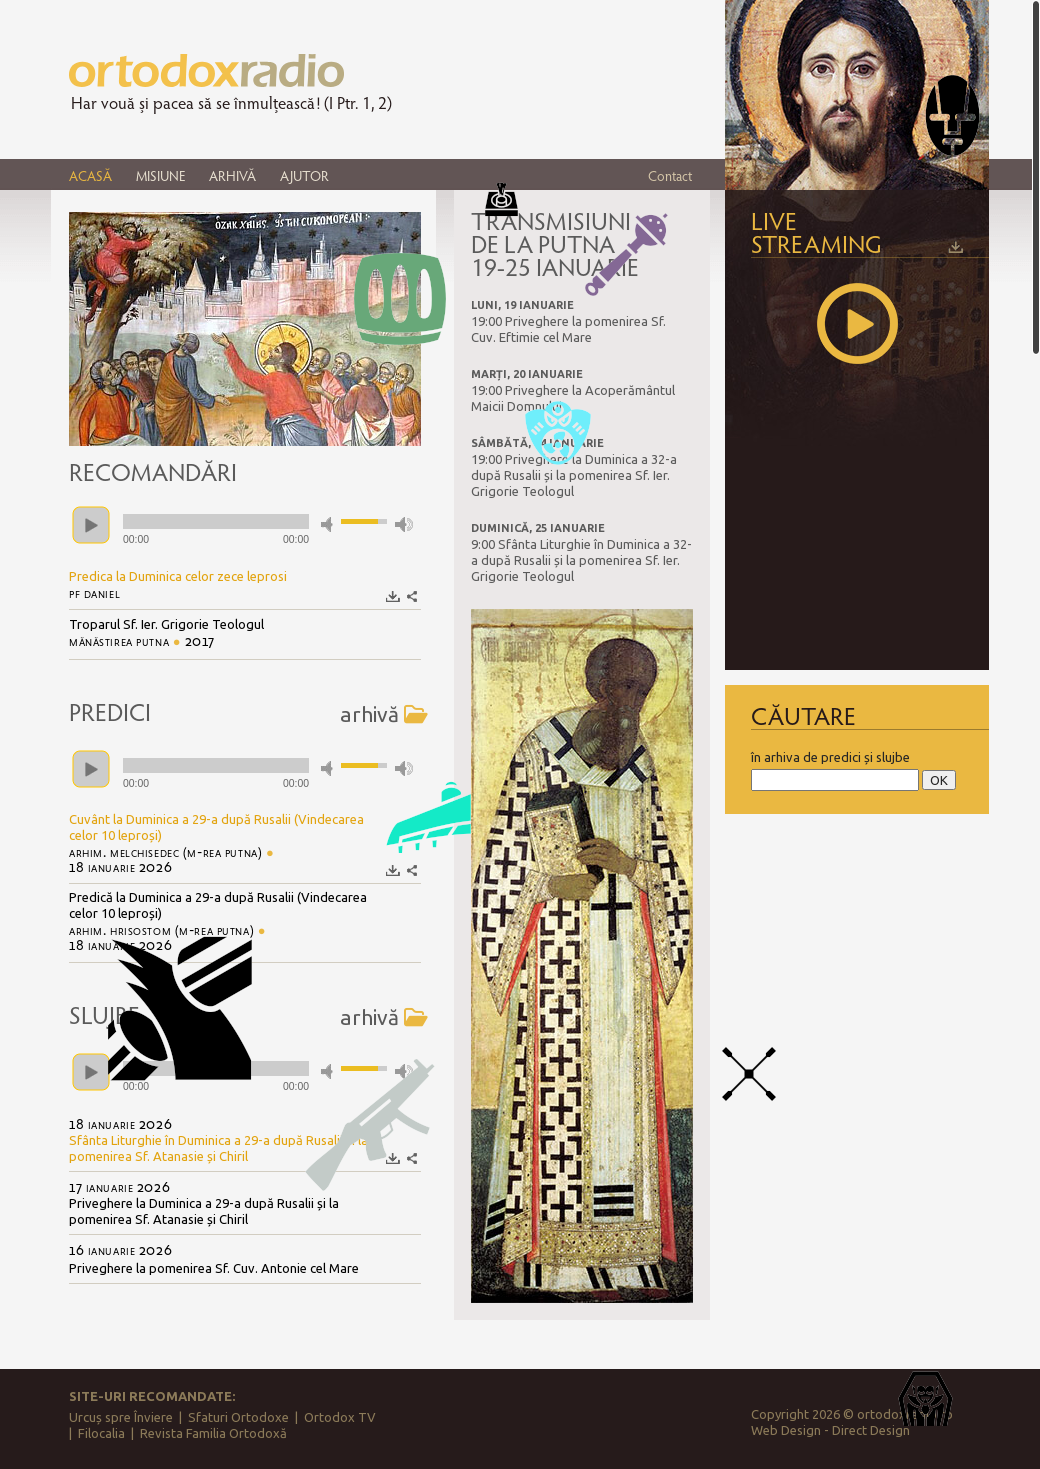 The width and height of the screenshot is (1040, 1469). Describe the element at coordinates (749, 1074) in the screenshot. I see `access vehicle maintenance tools` at that location.